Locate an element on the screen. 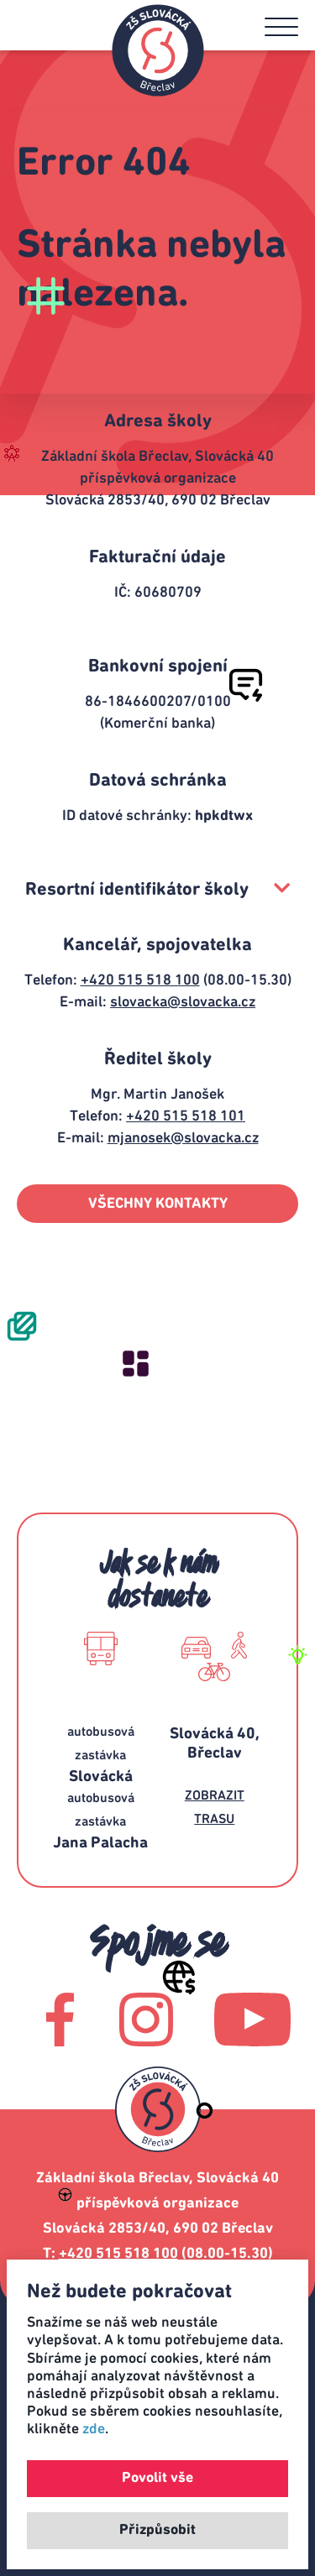  view selected layers in a design tool is located at coordinates (22, 1326).